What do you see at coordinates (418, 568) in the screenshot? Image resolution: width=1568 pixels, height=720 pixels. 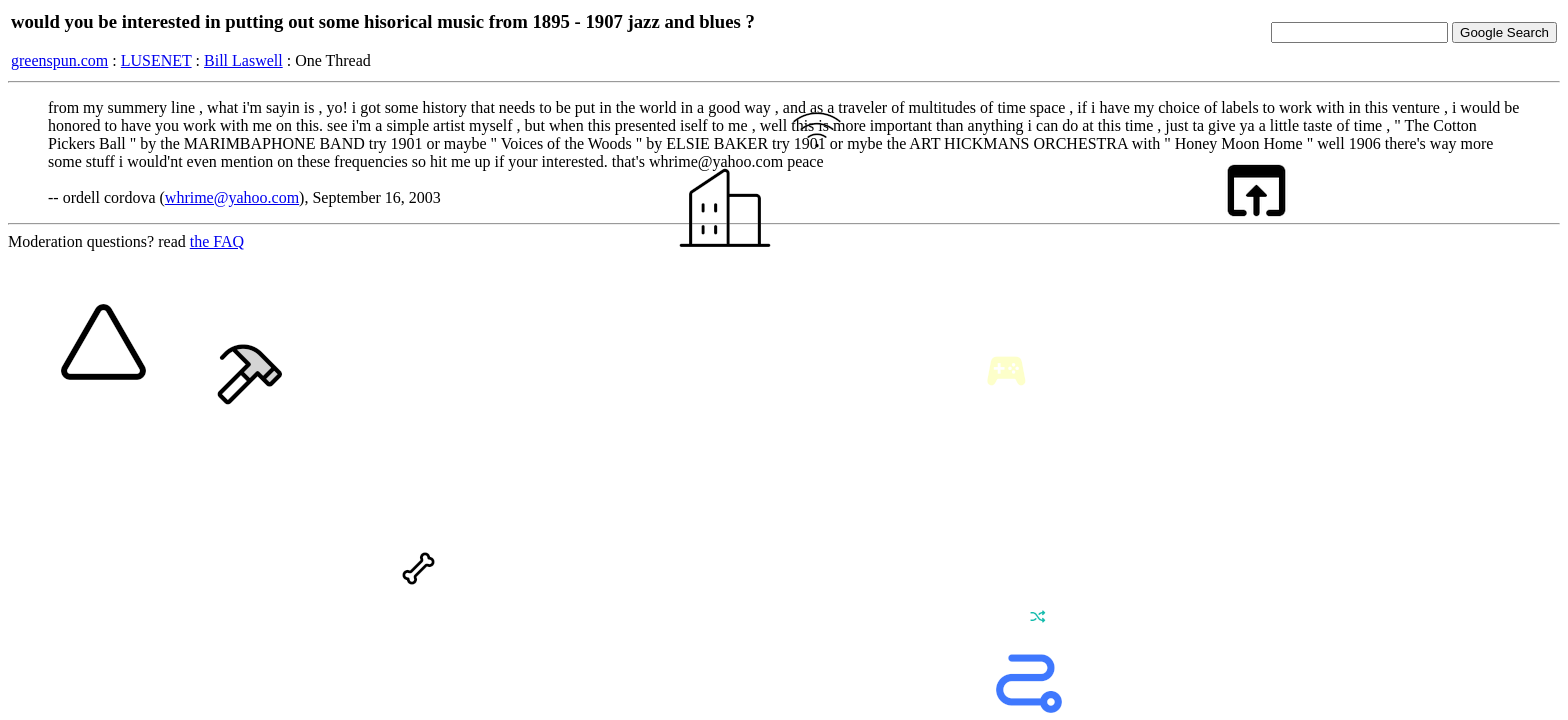 I see `access pet-related features or settings` at bounding box center [418, 568].